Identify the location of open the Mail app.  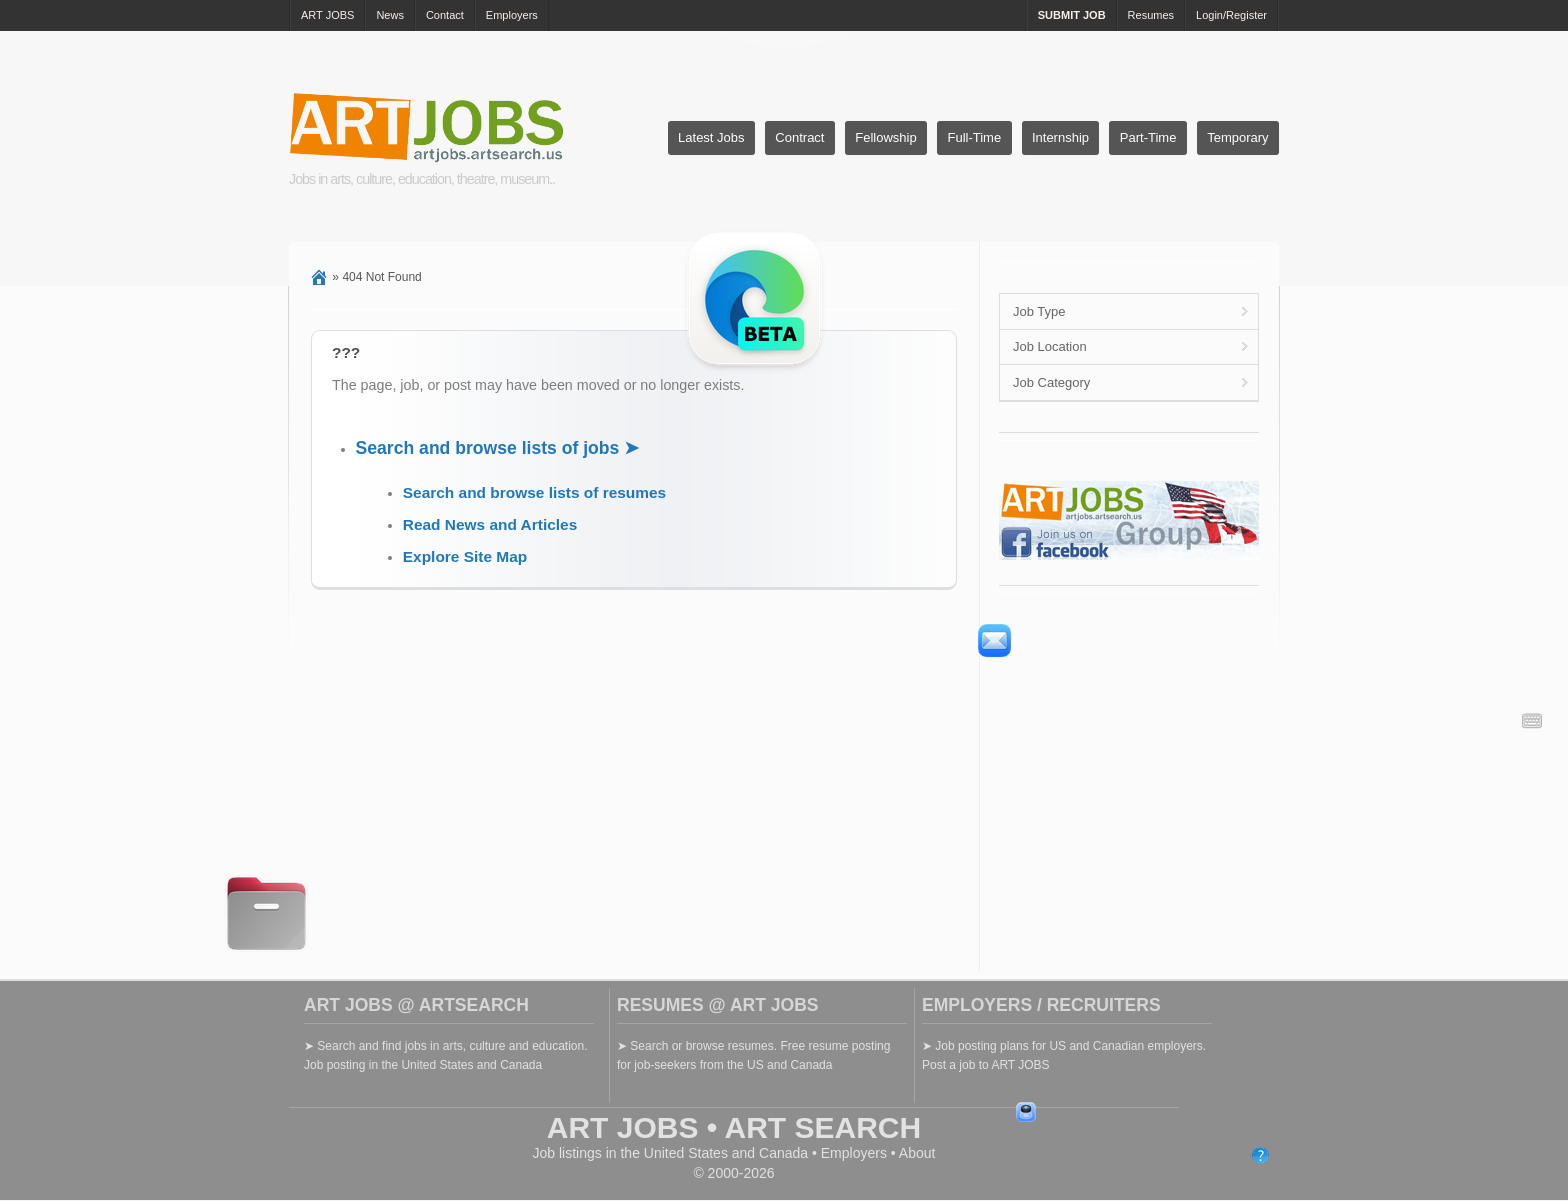
(994, 640).